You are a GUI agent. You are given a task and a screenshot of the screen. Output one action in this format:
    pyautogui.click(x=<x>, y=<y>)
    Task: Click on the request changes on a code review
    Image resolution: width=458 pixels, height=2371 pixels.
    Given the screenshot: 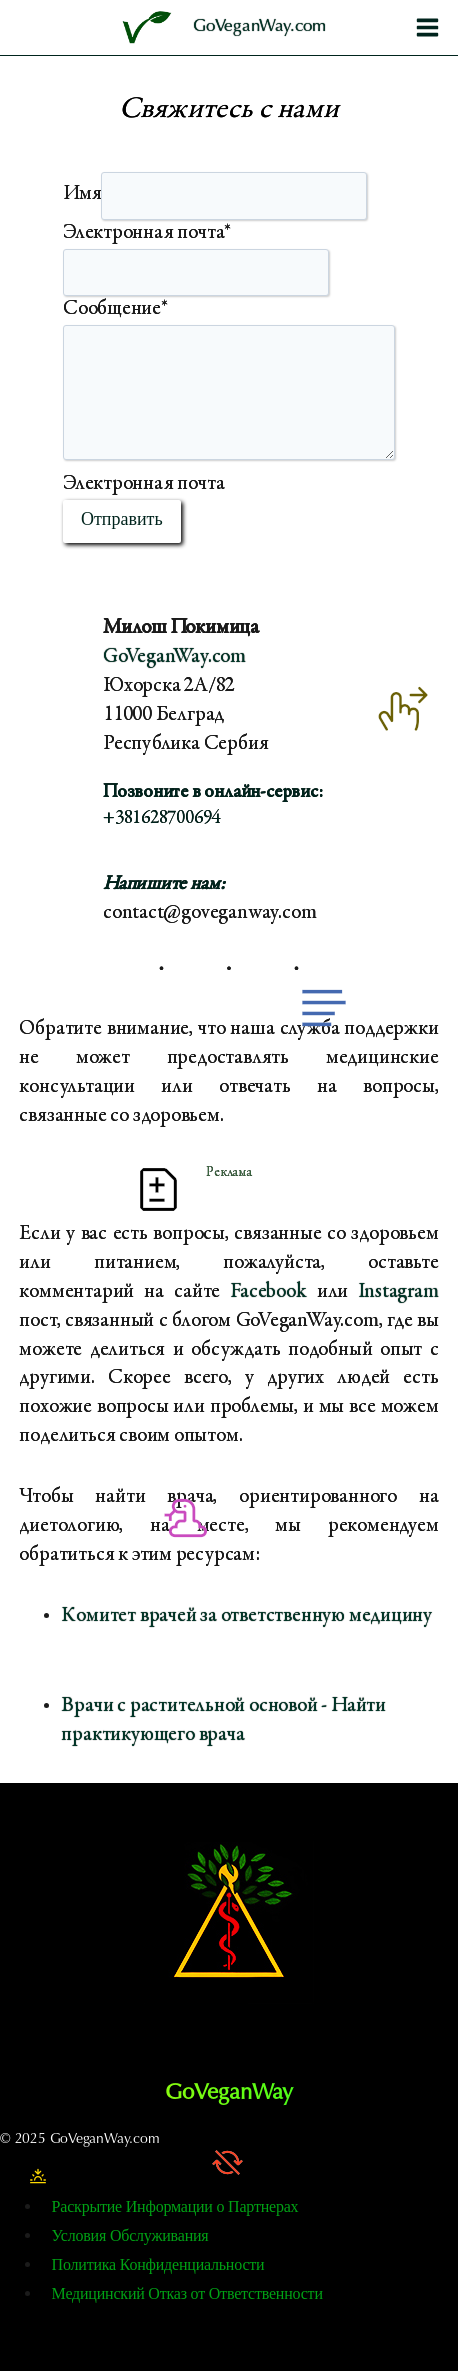 What is the action you would take?
    pyautogui.click(x=158, y=1189)
    